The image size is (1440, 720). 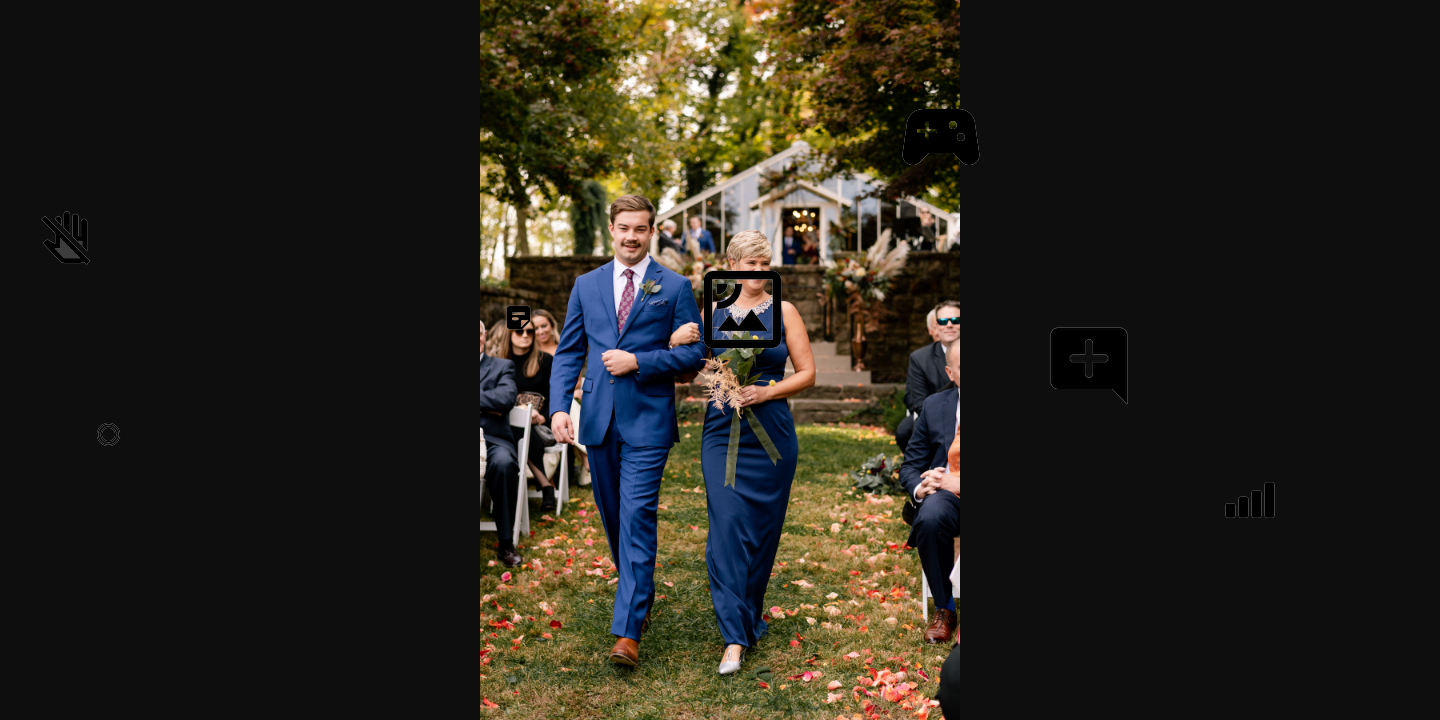 I want to click on create a new note, so click(x=518, y=317).